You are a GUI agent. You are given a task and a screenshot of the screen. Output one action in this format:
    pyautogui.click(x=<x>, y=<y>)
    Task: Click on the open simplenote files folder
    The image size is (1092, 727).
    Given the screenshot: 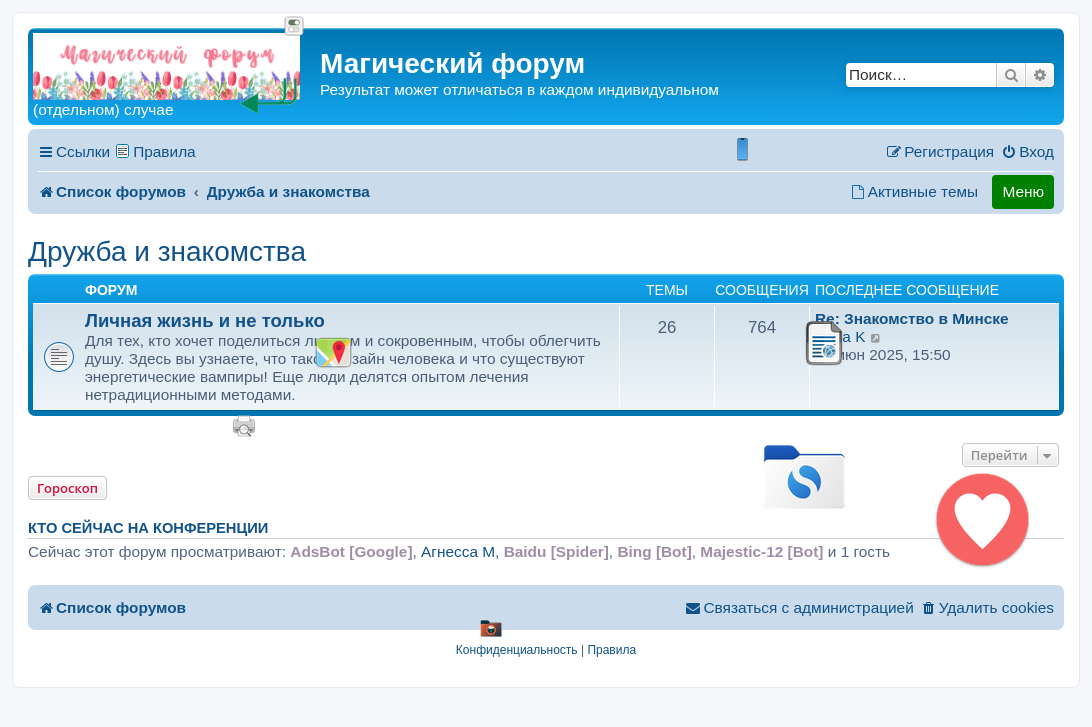 What is the action you would take?
    pyautogui.click(x=804, y=479)
    